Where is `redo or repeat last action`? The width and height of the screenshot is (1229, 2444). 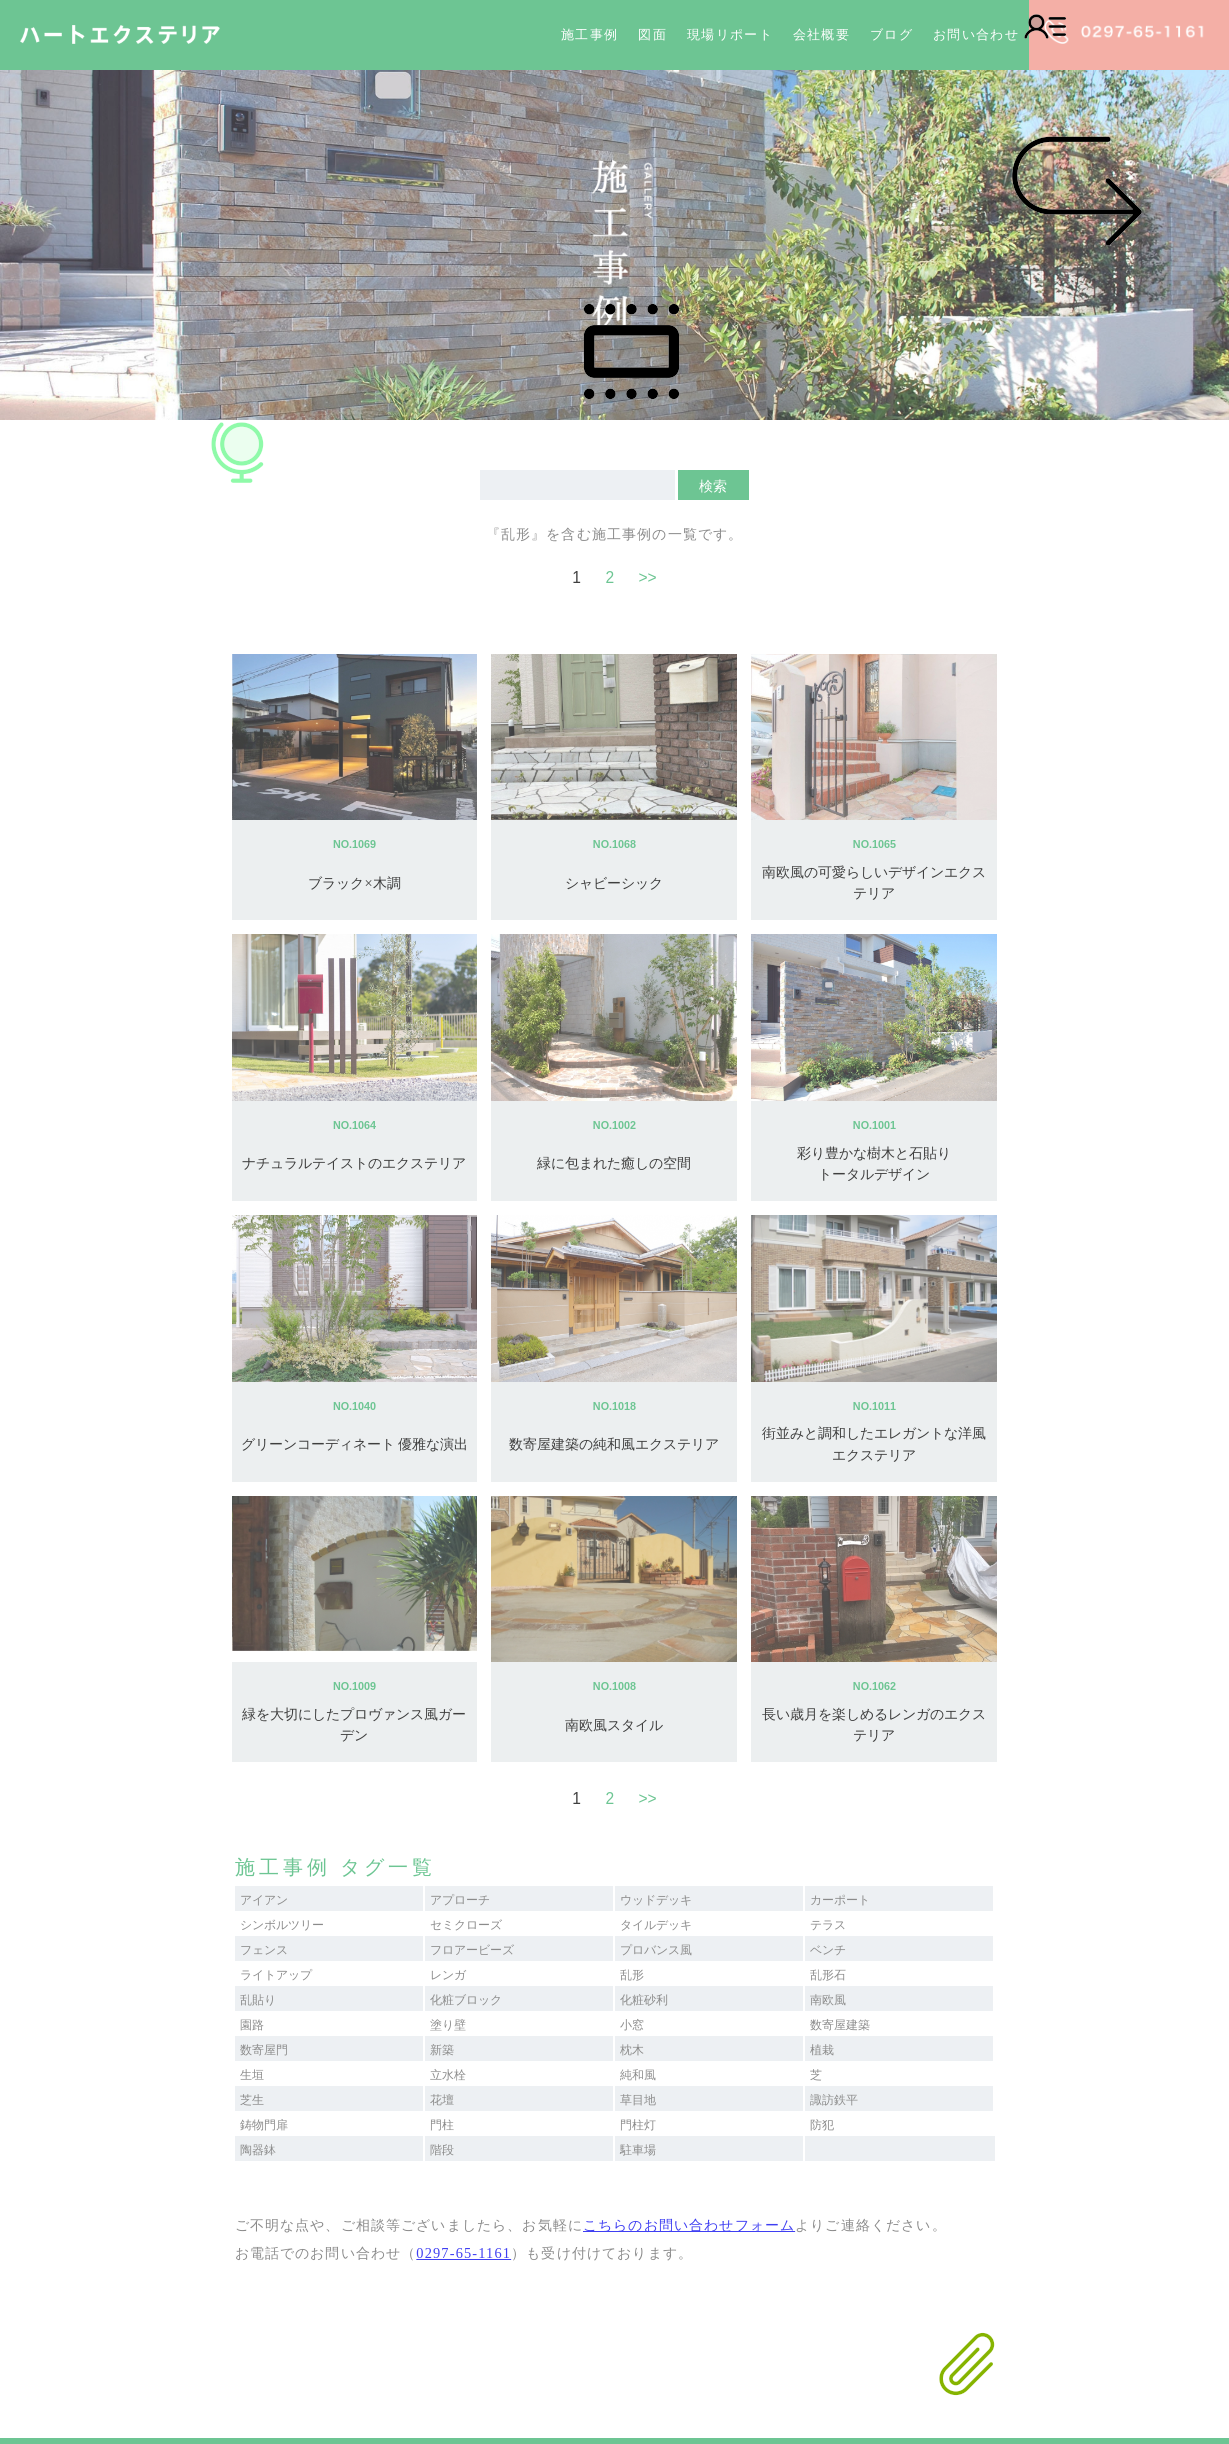
redo or repeat last action is located at coordinates (1077, 186).